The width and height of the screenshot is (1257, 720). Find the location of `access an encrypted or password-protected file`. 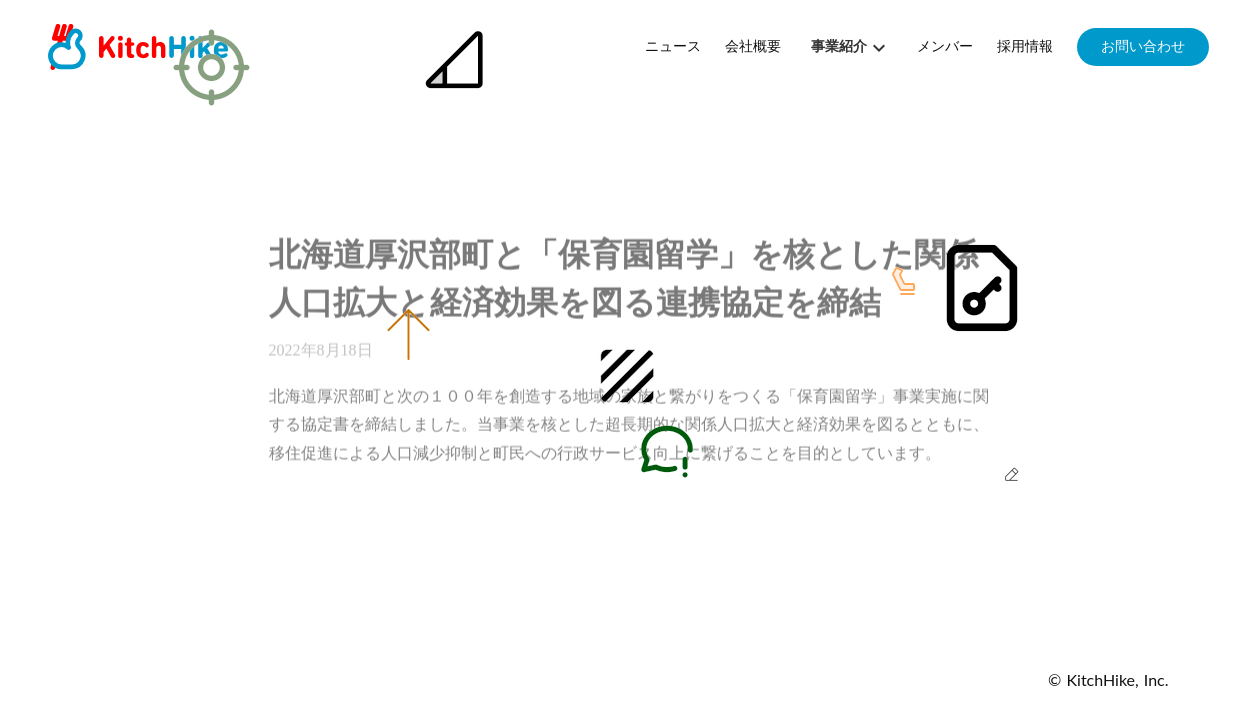

access an encrypted or password-protected file is located at coordinates (982, 288).